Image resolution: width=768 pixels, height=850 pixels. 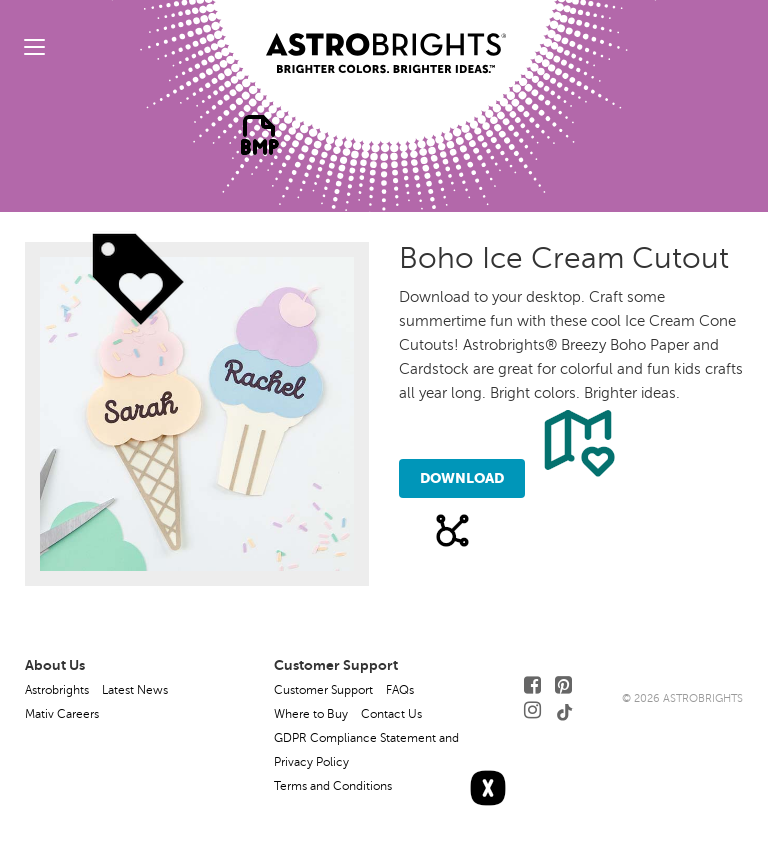 I want to click on close or dismiss a dialog, so click(x=488, y=788).